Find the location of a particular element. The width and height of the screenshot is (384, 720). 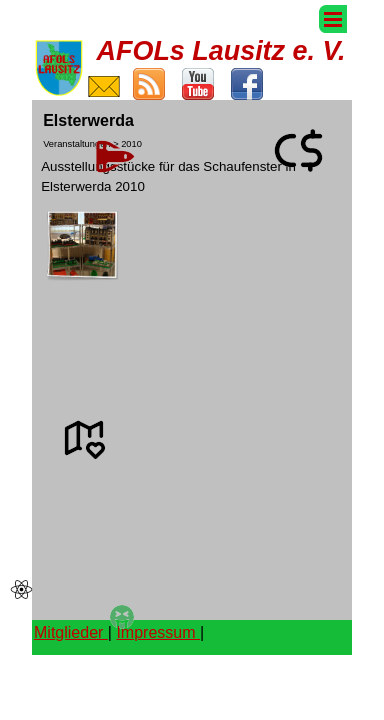

react javascript library logo is located at coordinates (21, 589).